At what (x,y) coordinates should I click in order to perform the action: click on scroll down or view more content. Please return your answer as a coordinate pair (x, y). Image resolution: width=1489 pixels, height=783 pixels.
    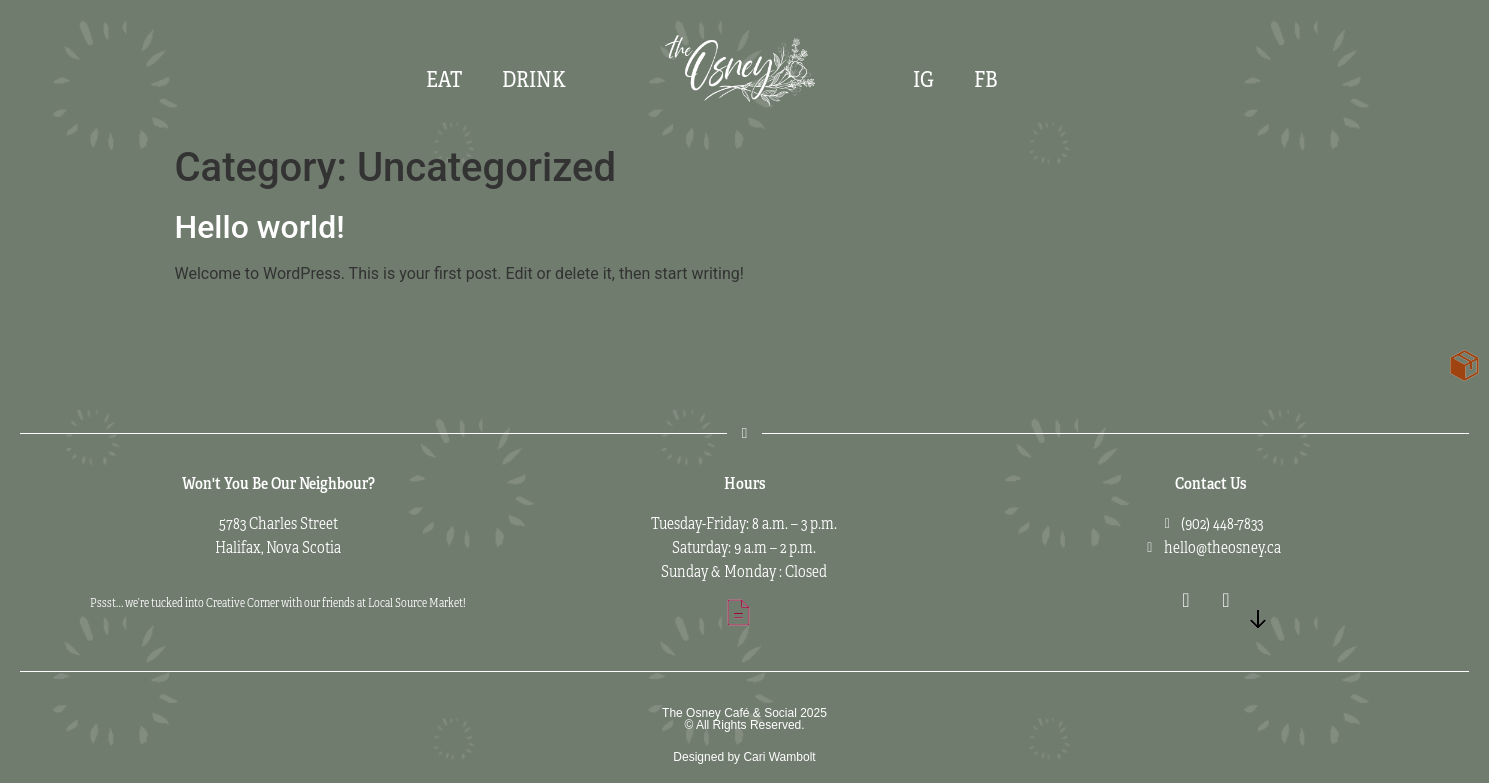
    Looking at the image, I should click on (1258, 619).